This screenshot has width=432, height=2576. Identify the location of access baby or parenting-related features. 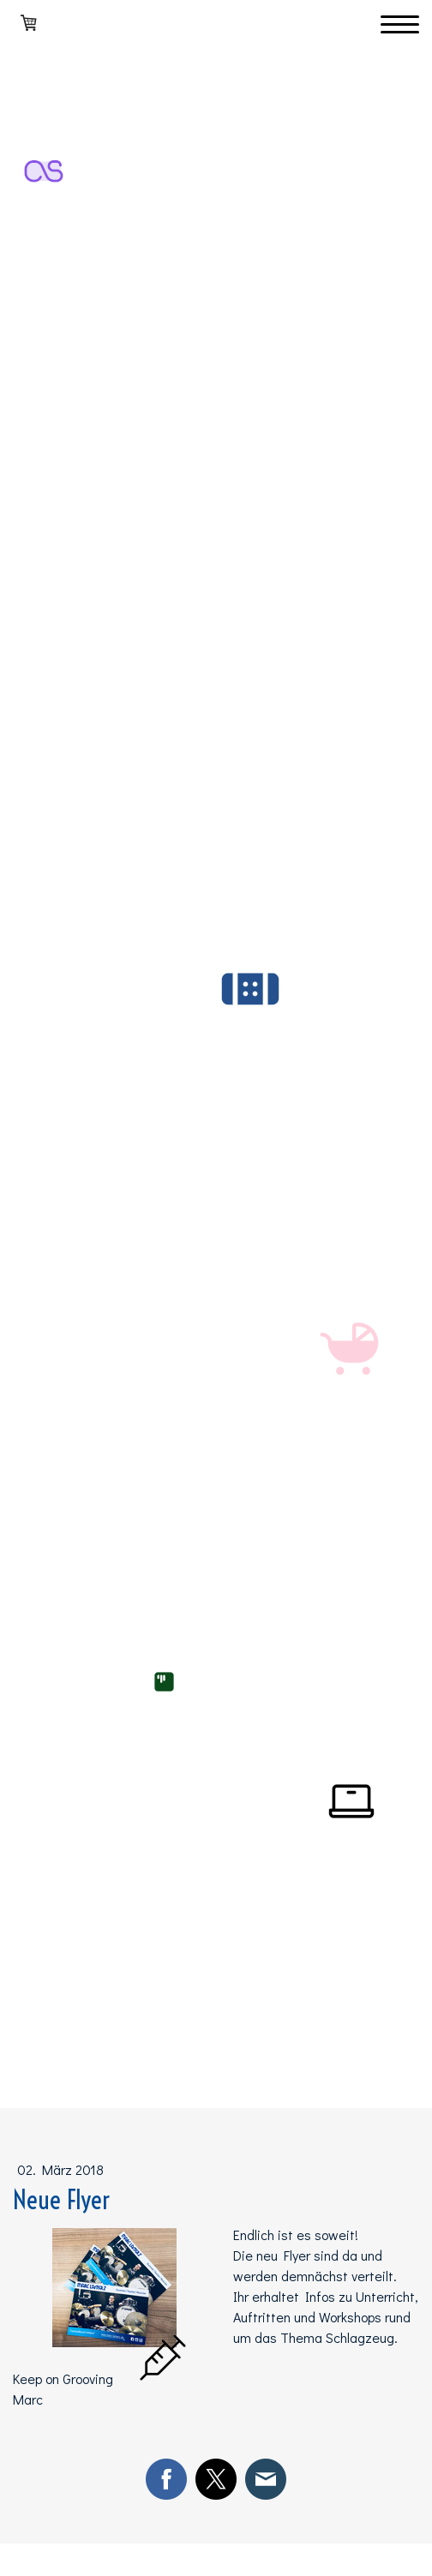
(350, 1346).